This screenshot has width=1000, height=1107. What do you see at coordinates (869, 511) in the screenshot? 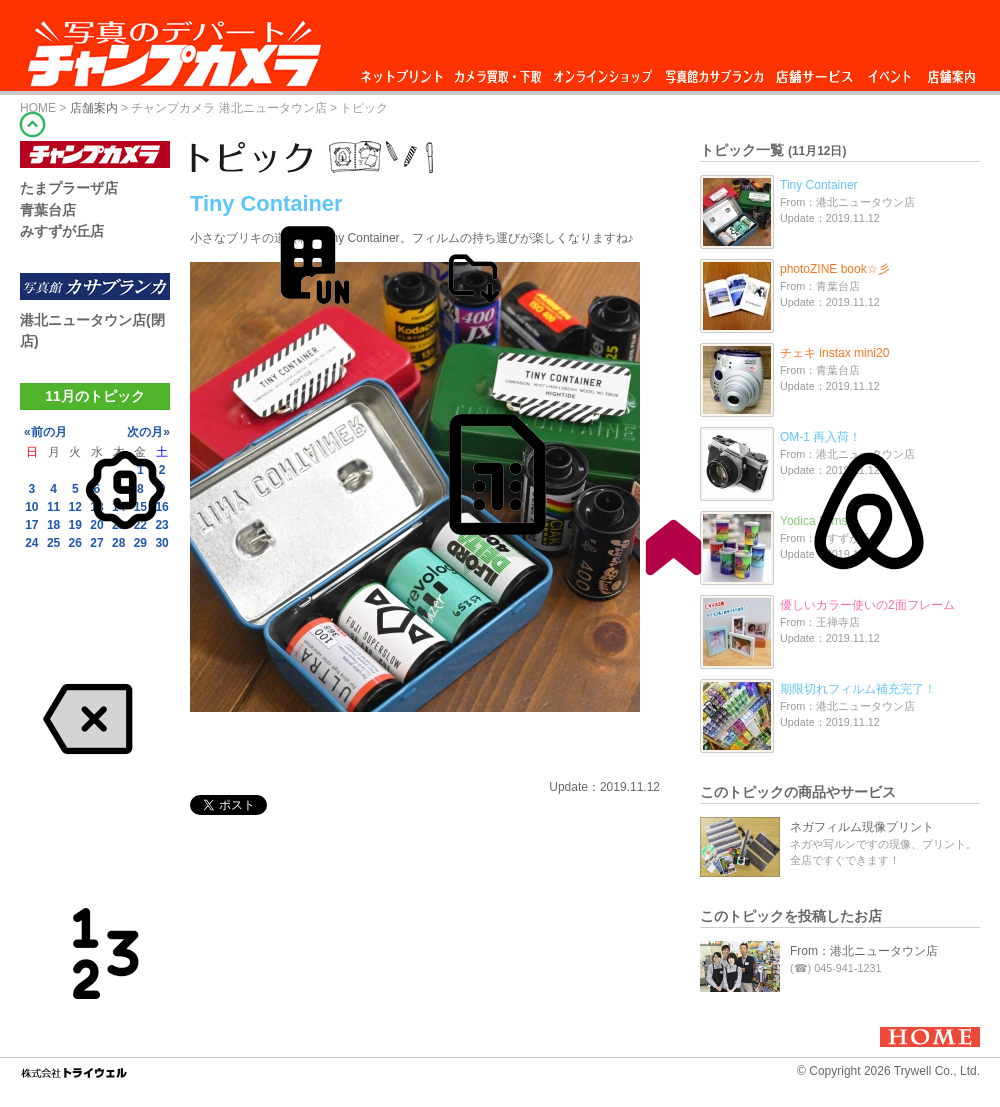
I see `open the Airbnb app or website` at bounding box center [869, 511].